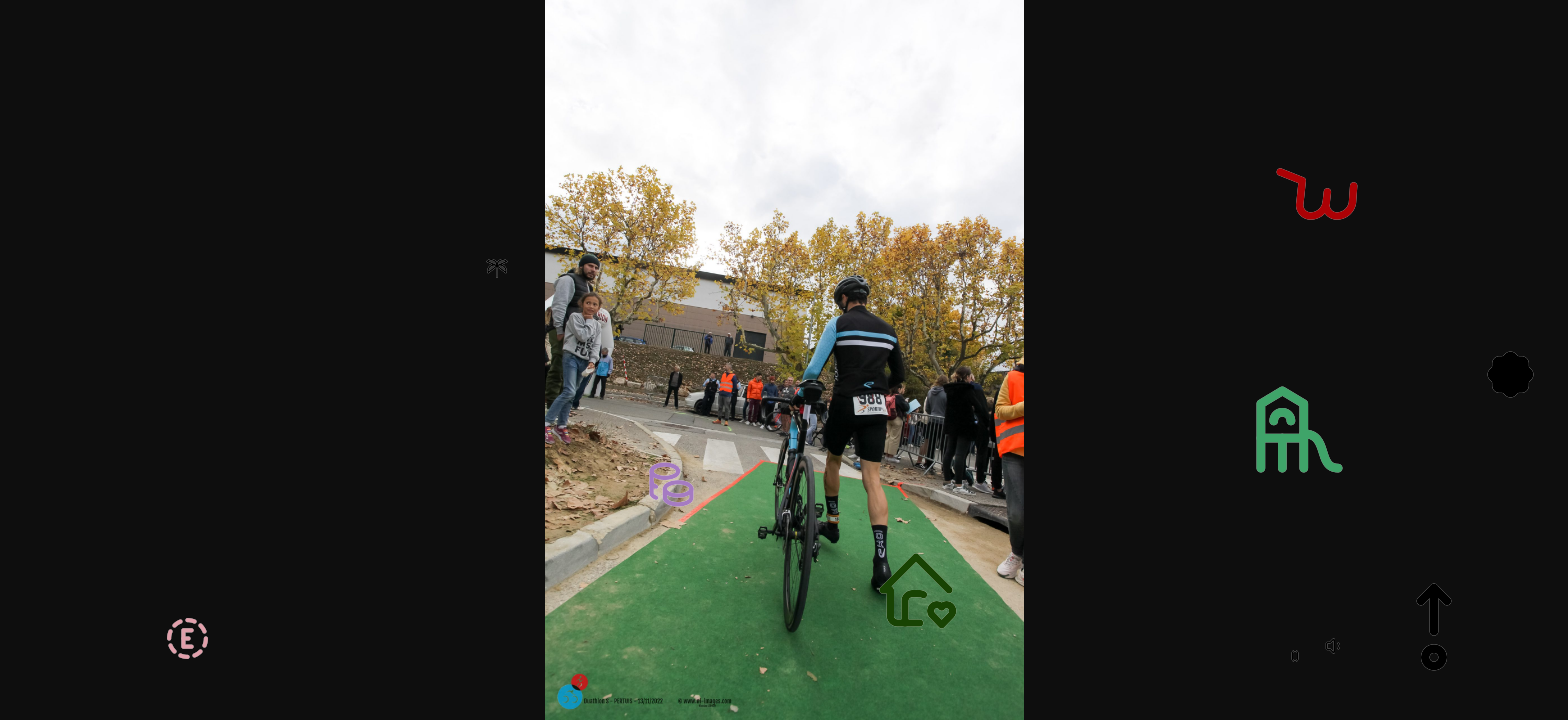 This screenshot has height=720, width=1568. Describe the element at coordinates (497, 268) in the screenshot. I see `indicates tropical or beach-related content` at that location.